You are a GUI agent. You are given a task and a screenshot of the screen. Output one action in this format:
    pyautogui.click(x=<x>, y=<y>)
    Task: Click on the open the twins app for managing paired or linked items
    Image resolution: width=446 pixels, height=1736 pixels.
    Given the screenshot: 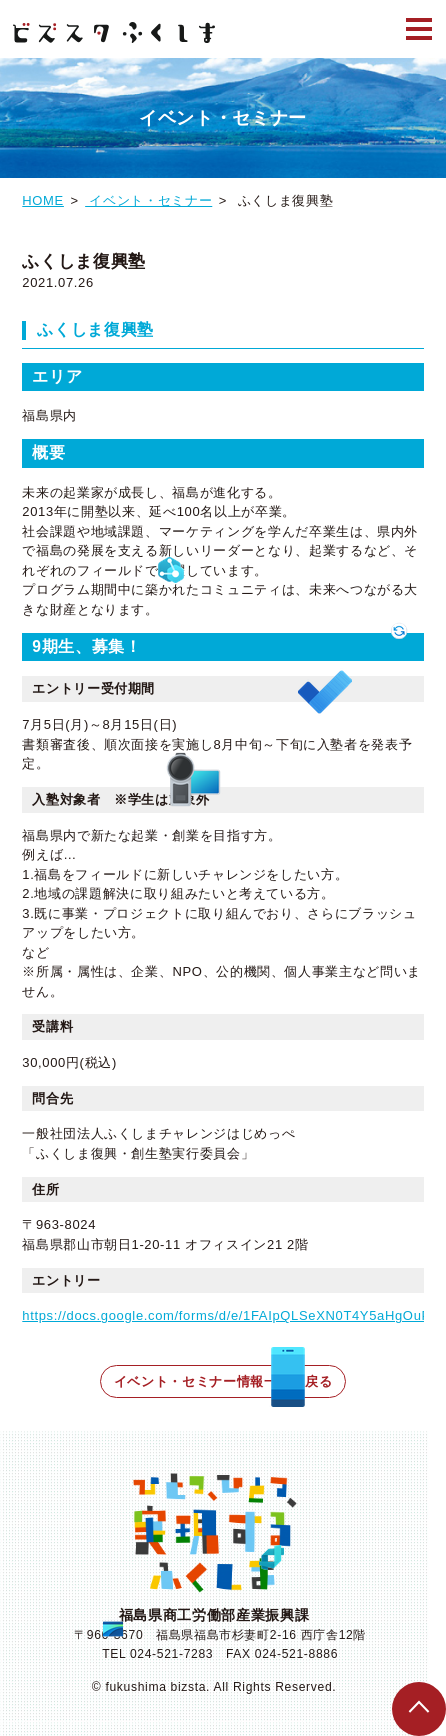 What is the action you would take?
    pyautogui.click(x=171, y=570)
    